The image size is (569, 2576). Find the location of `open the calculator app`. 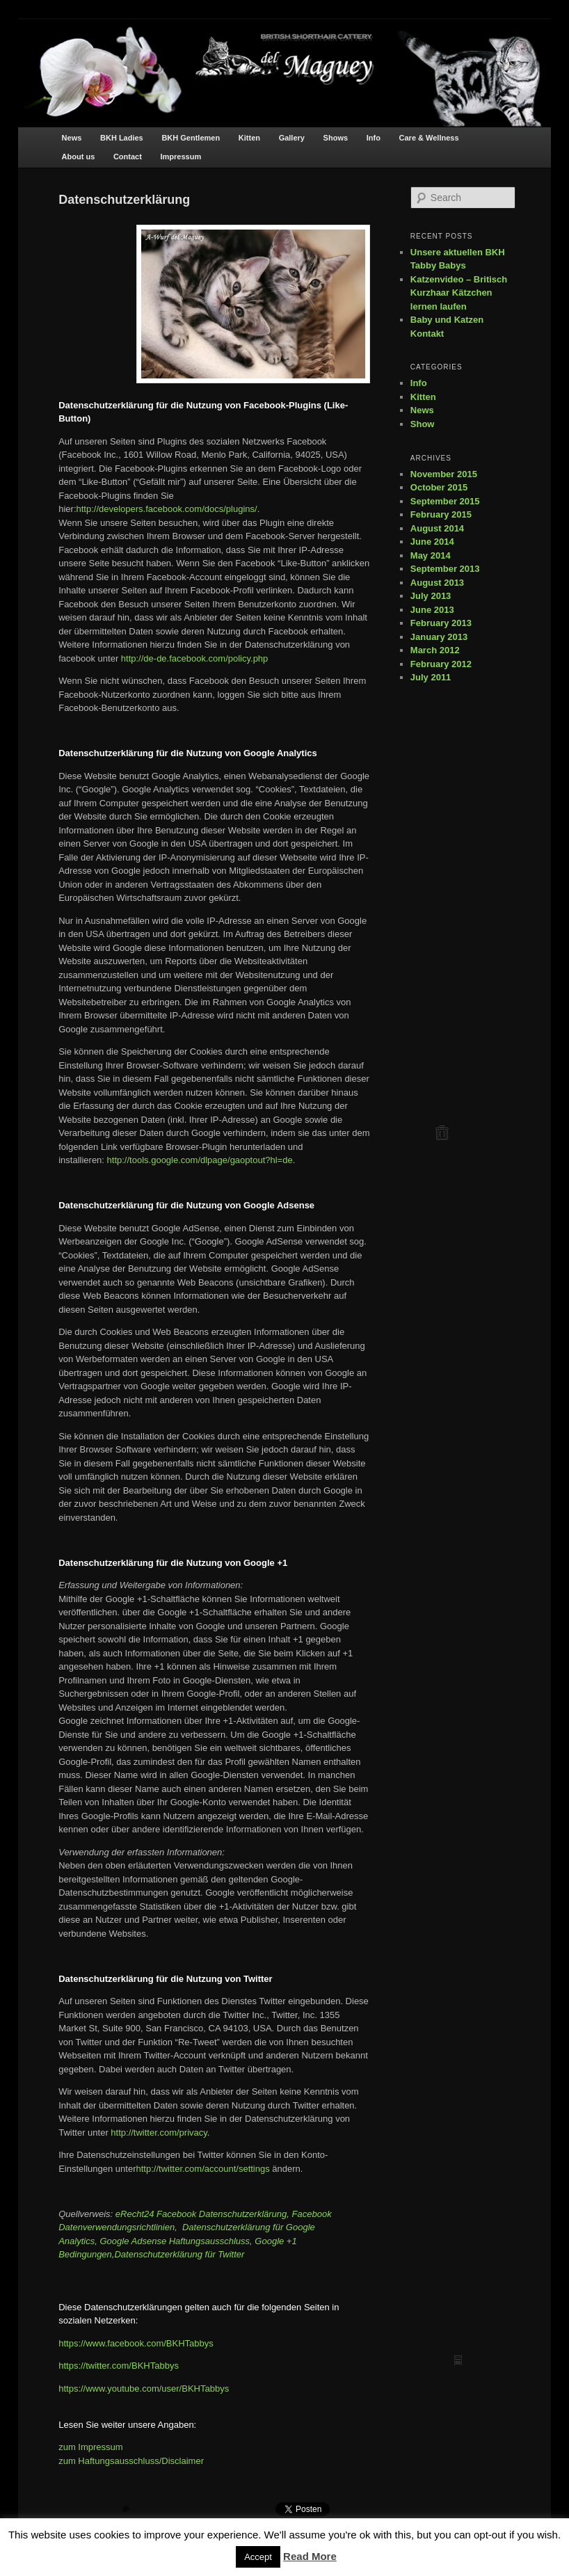

open the calculator app is located at coordinates (458, 2360).